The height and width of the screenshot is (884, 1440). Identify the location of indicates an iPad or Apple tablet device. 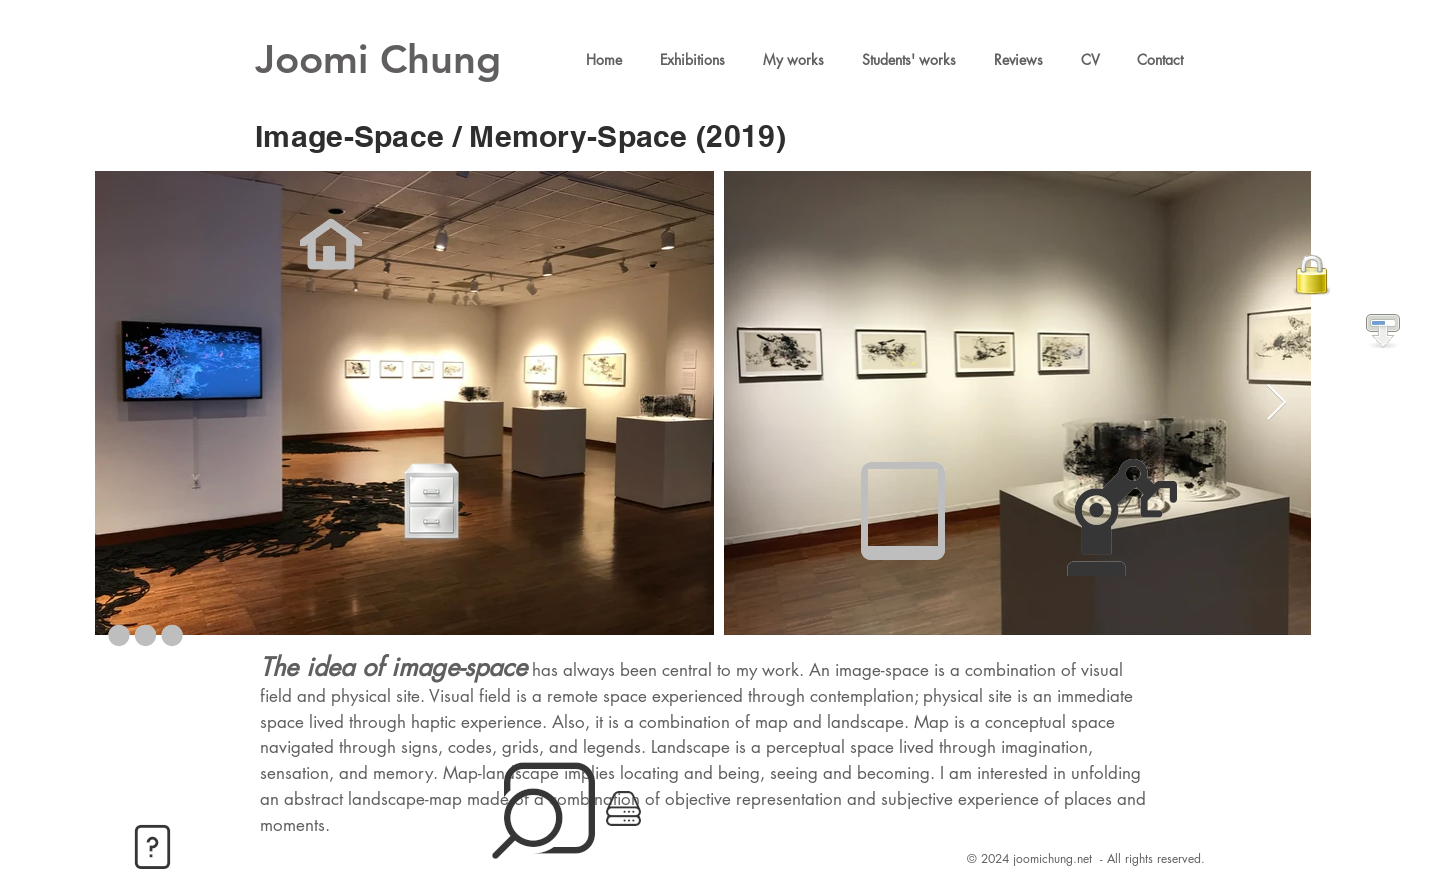
(910, 511).